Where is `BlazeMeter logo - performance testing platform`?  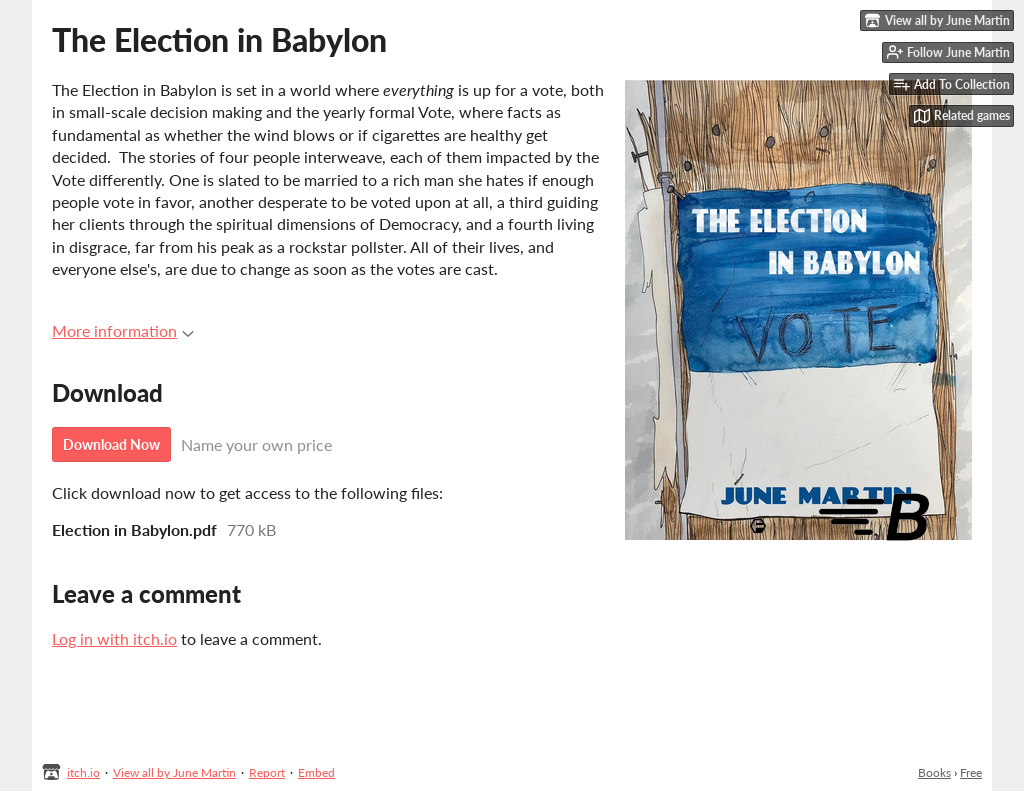
BlazeMeter logo - performance testing platform is located at coordinates (874, 517).